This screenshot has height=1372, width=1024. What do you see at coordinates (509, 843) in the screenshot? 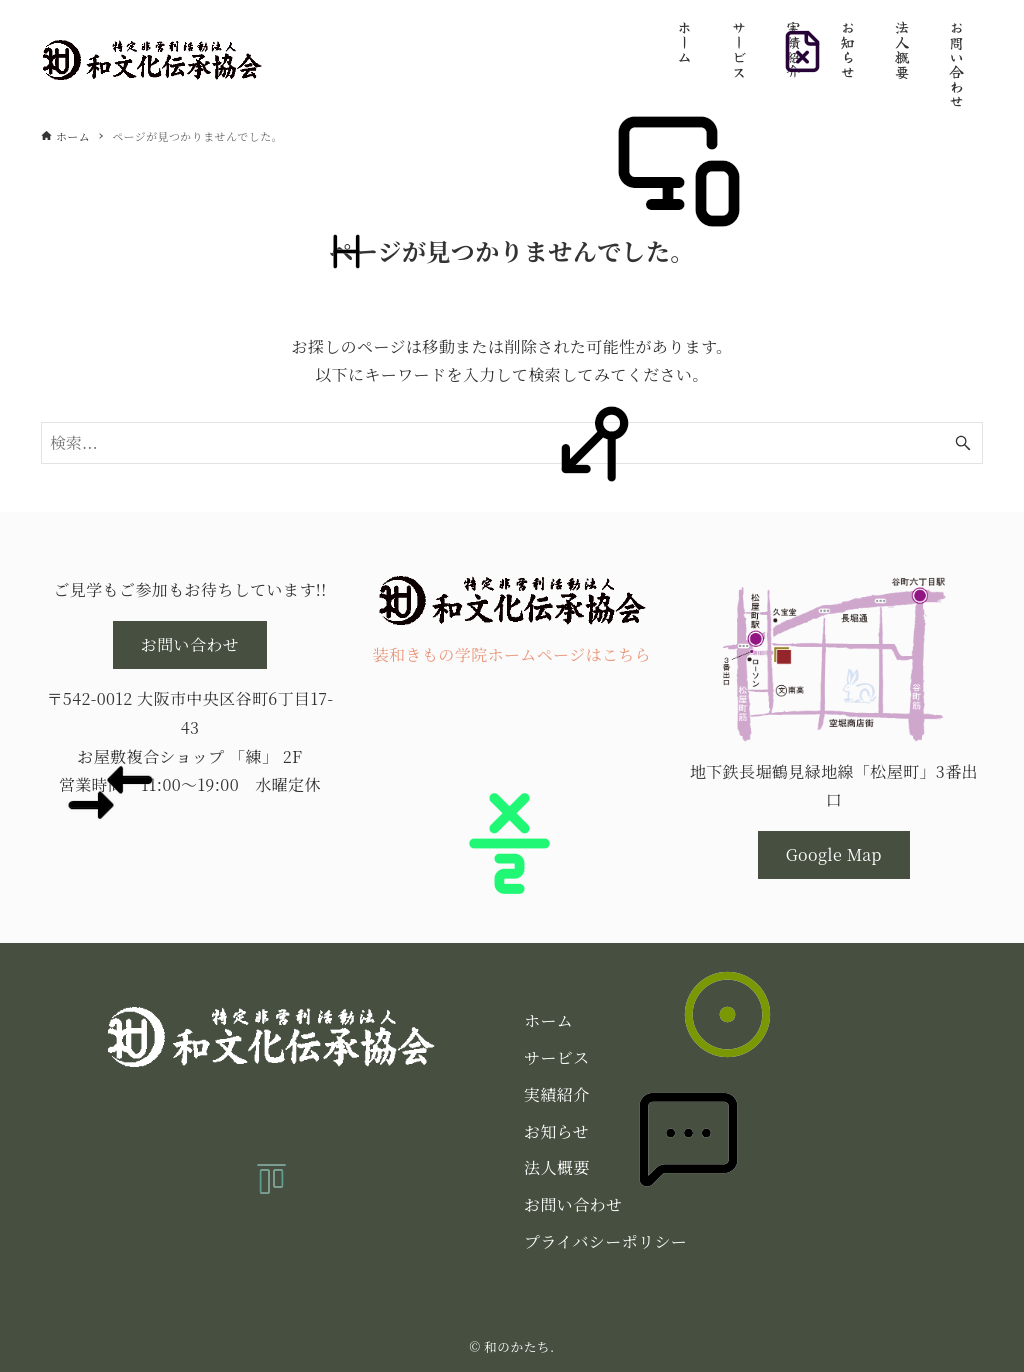
I see `perform division calculation` at bounding box center [509, 843].